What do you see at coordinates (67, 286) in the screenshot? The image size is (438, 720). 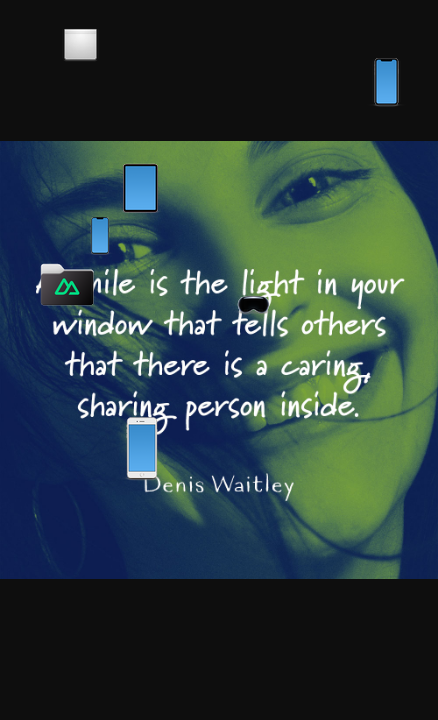 I see `open nuxt.js project folder` at bounding box center [67, 286].